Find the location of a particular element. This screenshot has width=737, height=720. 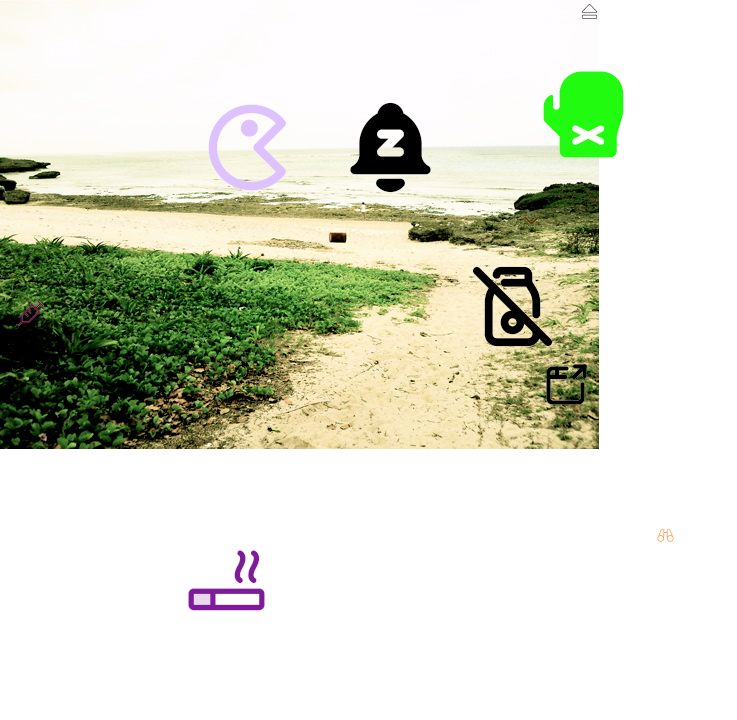

maximize browser window to full screen is located at coordinates (565, 385).